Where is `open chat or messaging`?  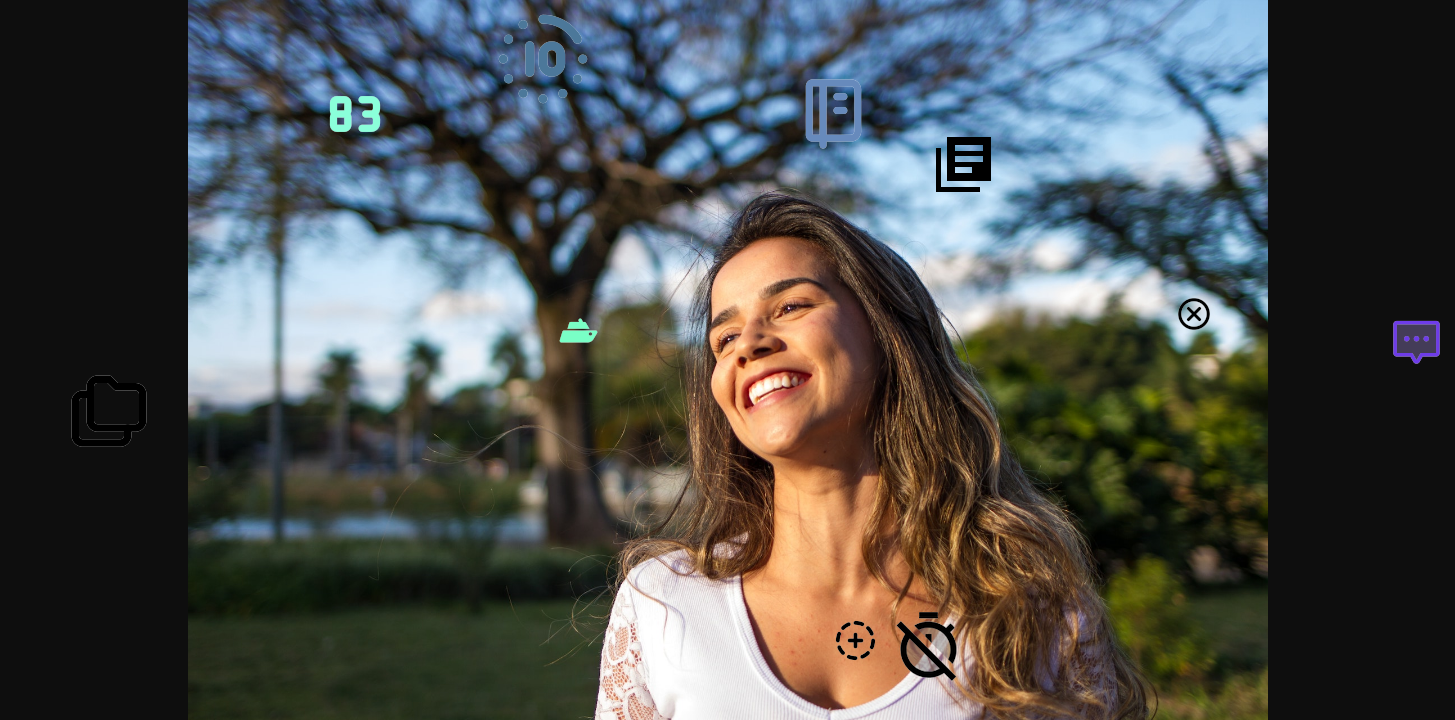
open chat or messaging is located at coordinates (1416, 340).